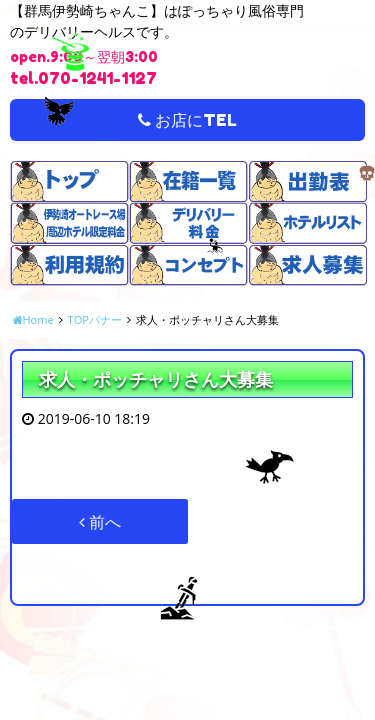 The image size is (375, 720). What do you see at coordinates (182, 598) in the screenshot?
I see `select a melee weapon in game inventory` at bounding box center [182, 598].